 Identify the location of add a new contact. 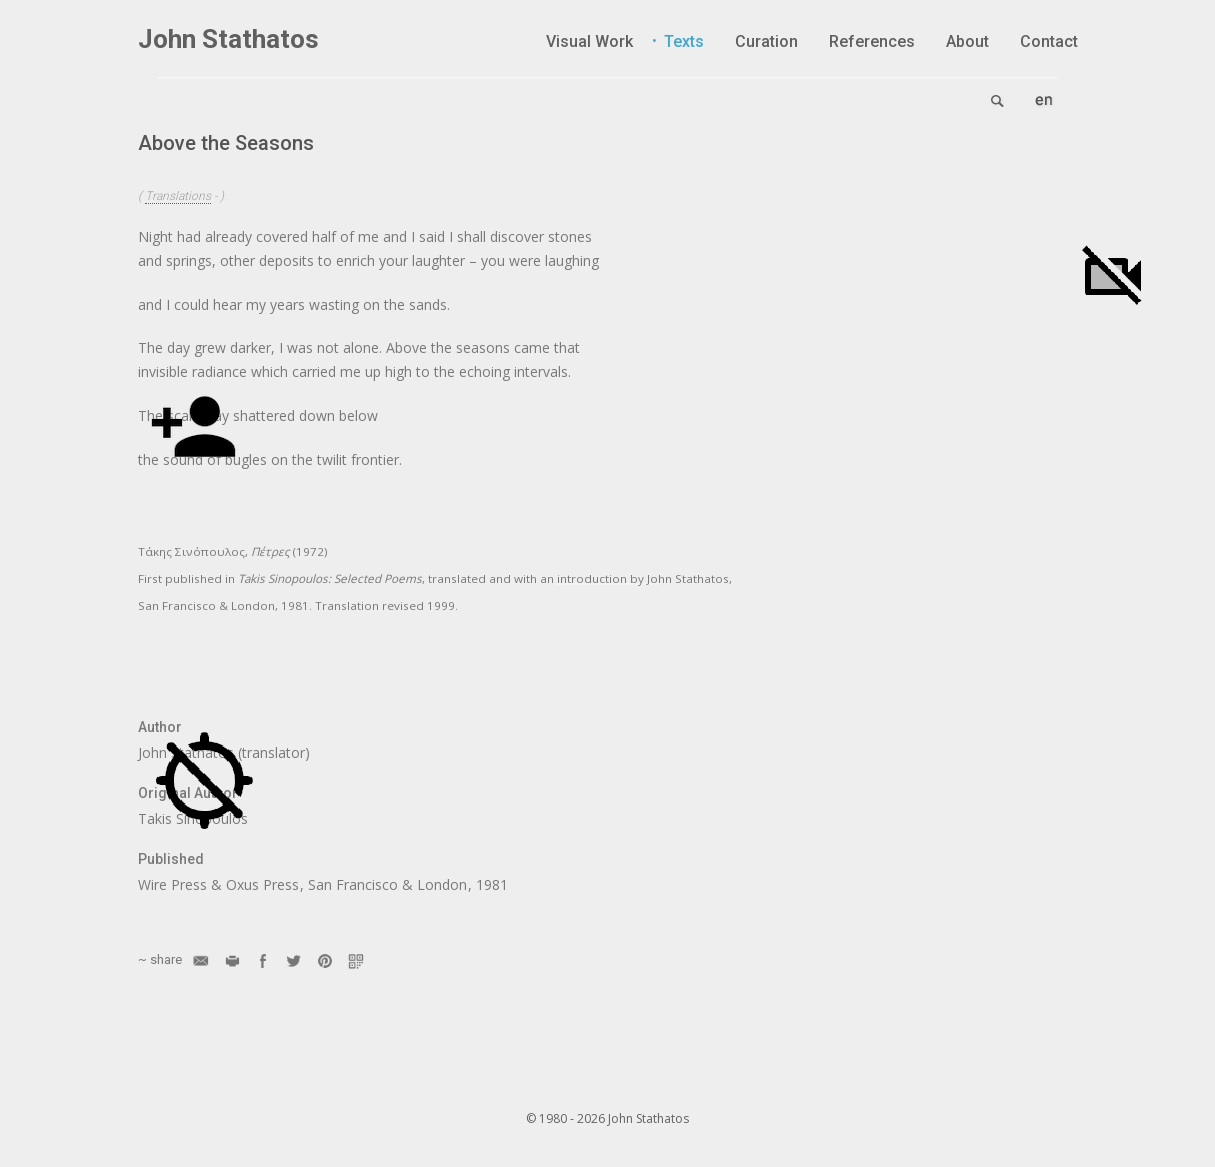
(193, 426).